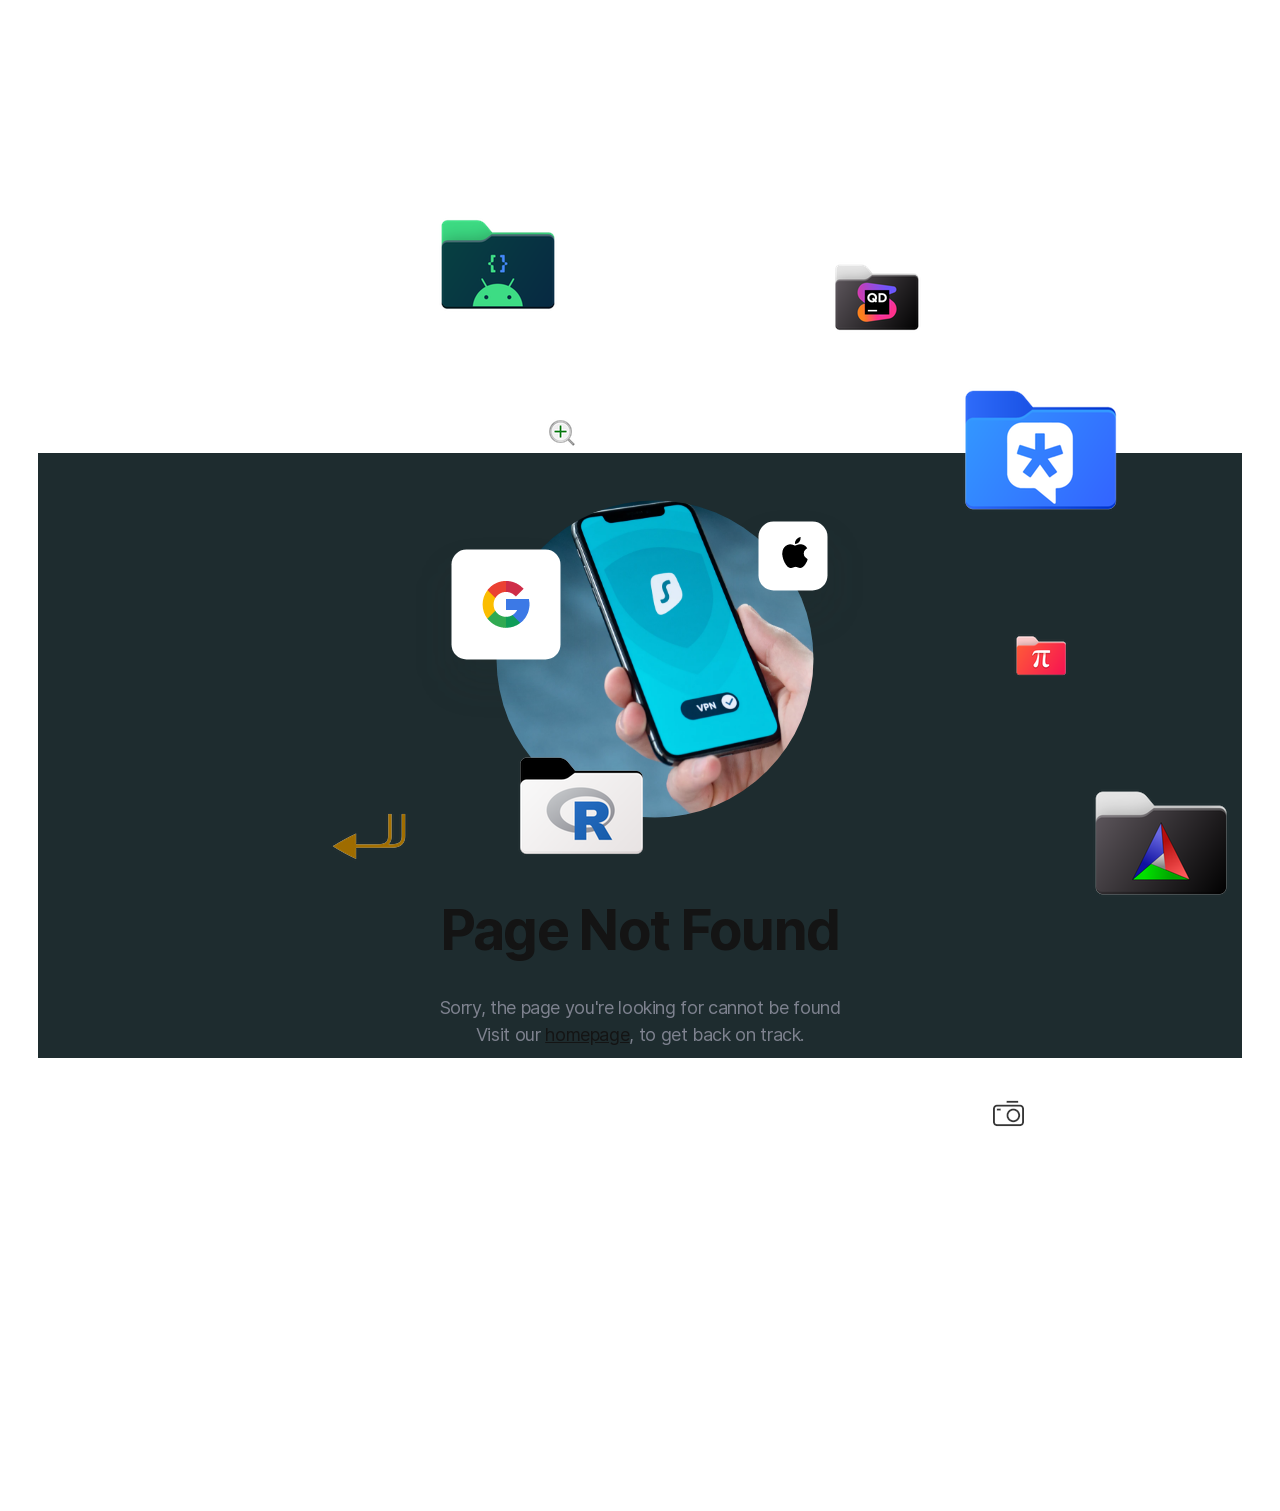 This screenshot has height=1511, width=1280. I want to click on folder containing cmake build configuration files, so click(1160, 846).